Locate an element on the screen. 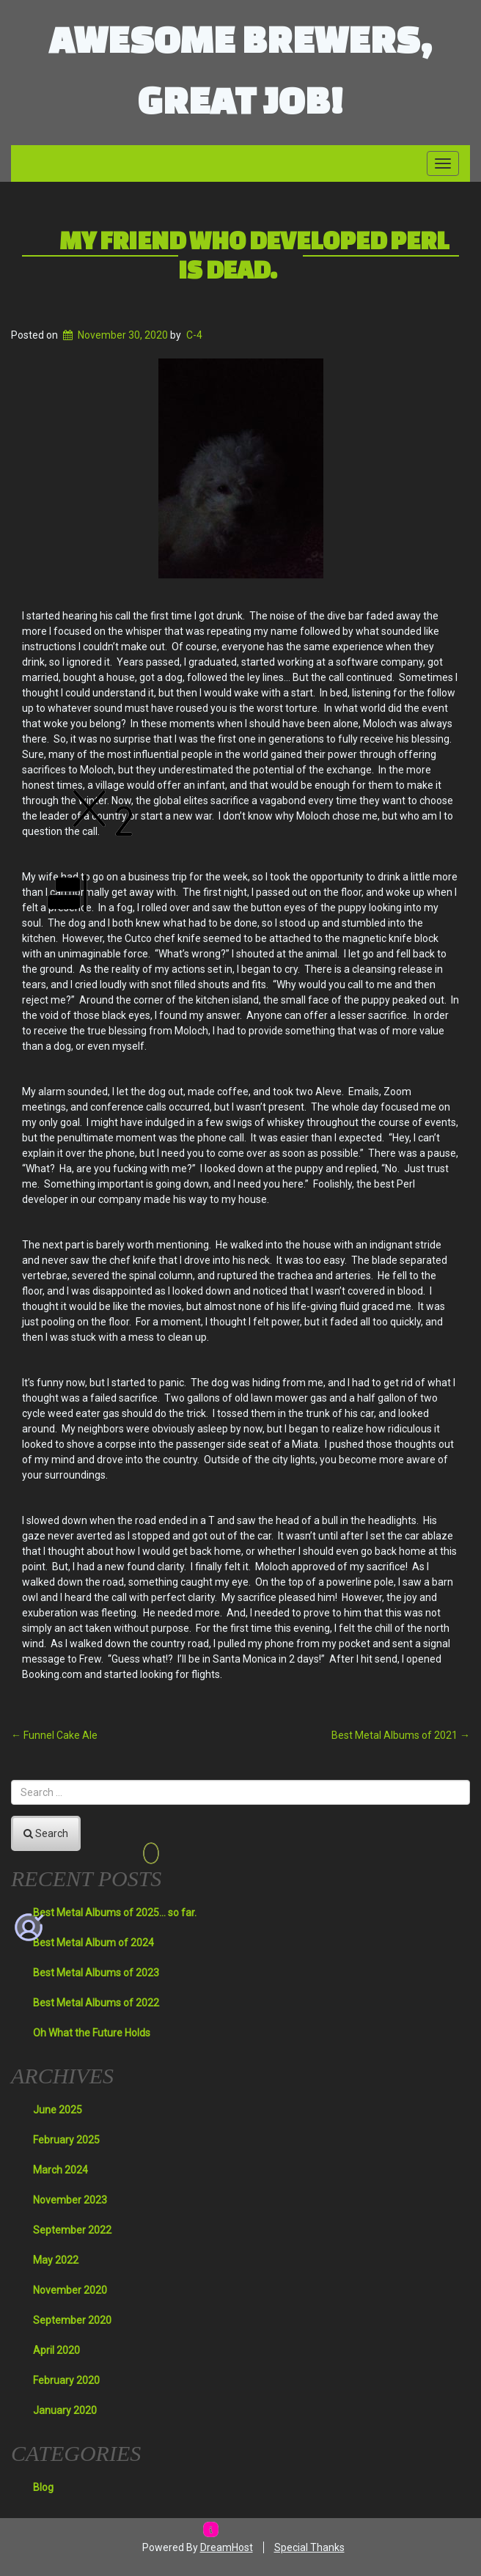 The height and width of the screenshot is (2576, 481). verified user profile is located at coordinates (29, 1927).